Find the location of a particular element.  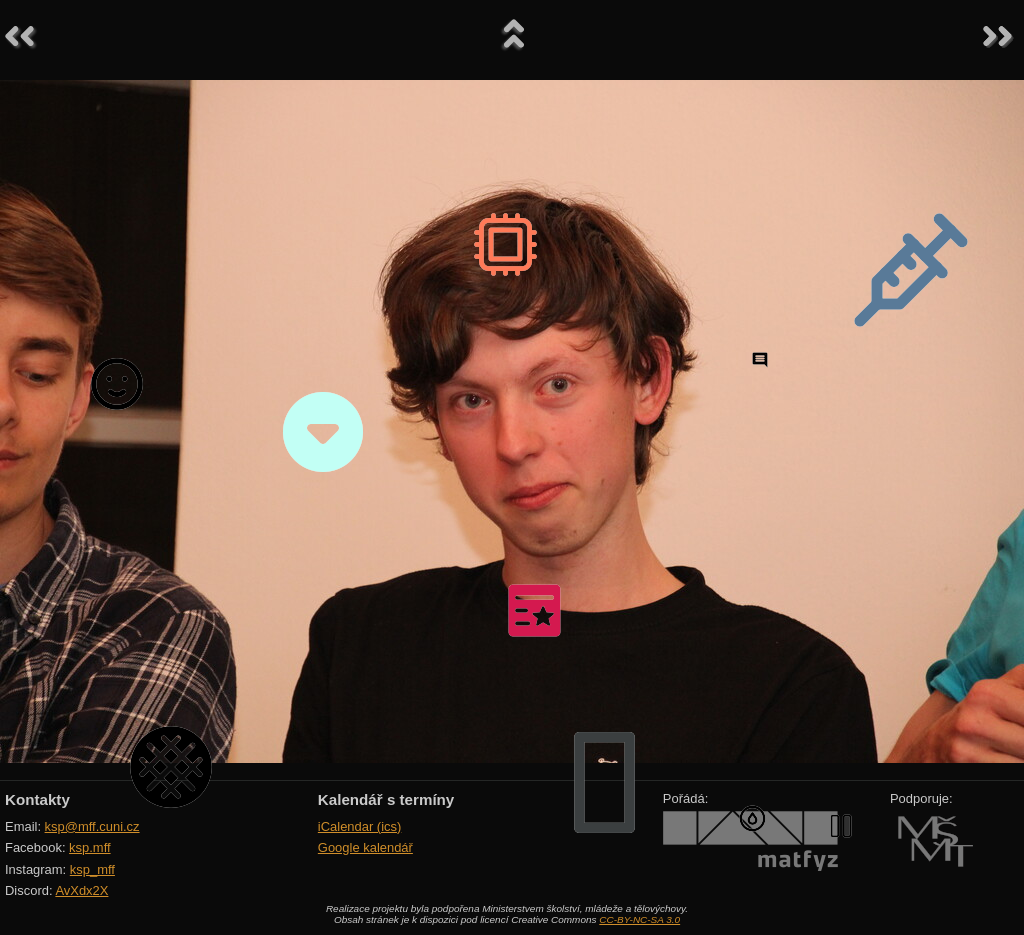

indicates a dutch treat or snack item is located at coordinates (171, 767).